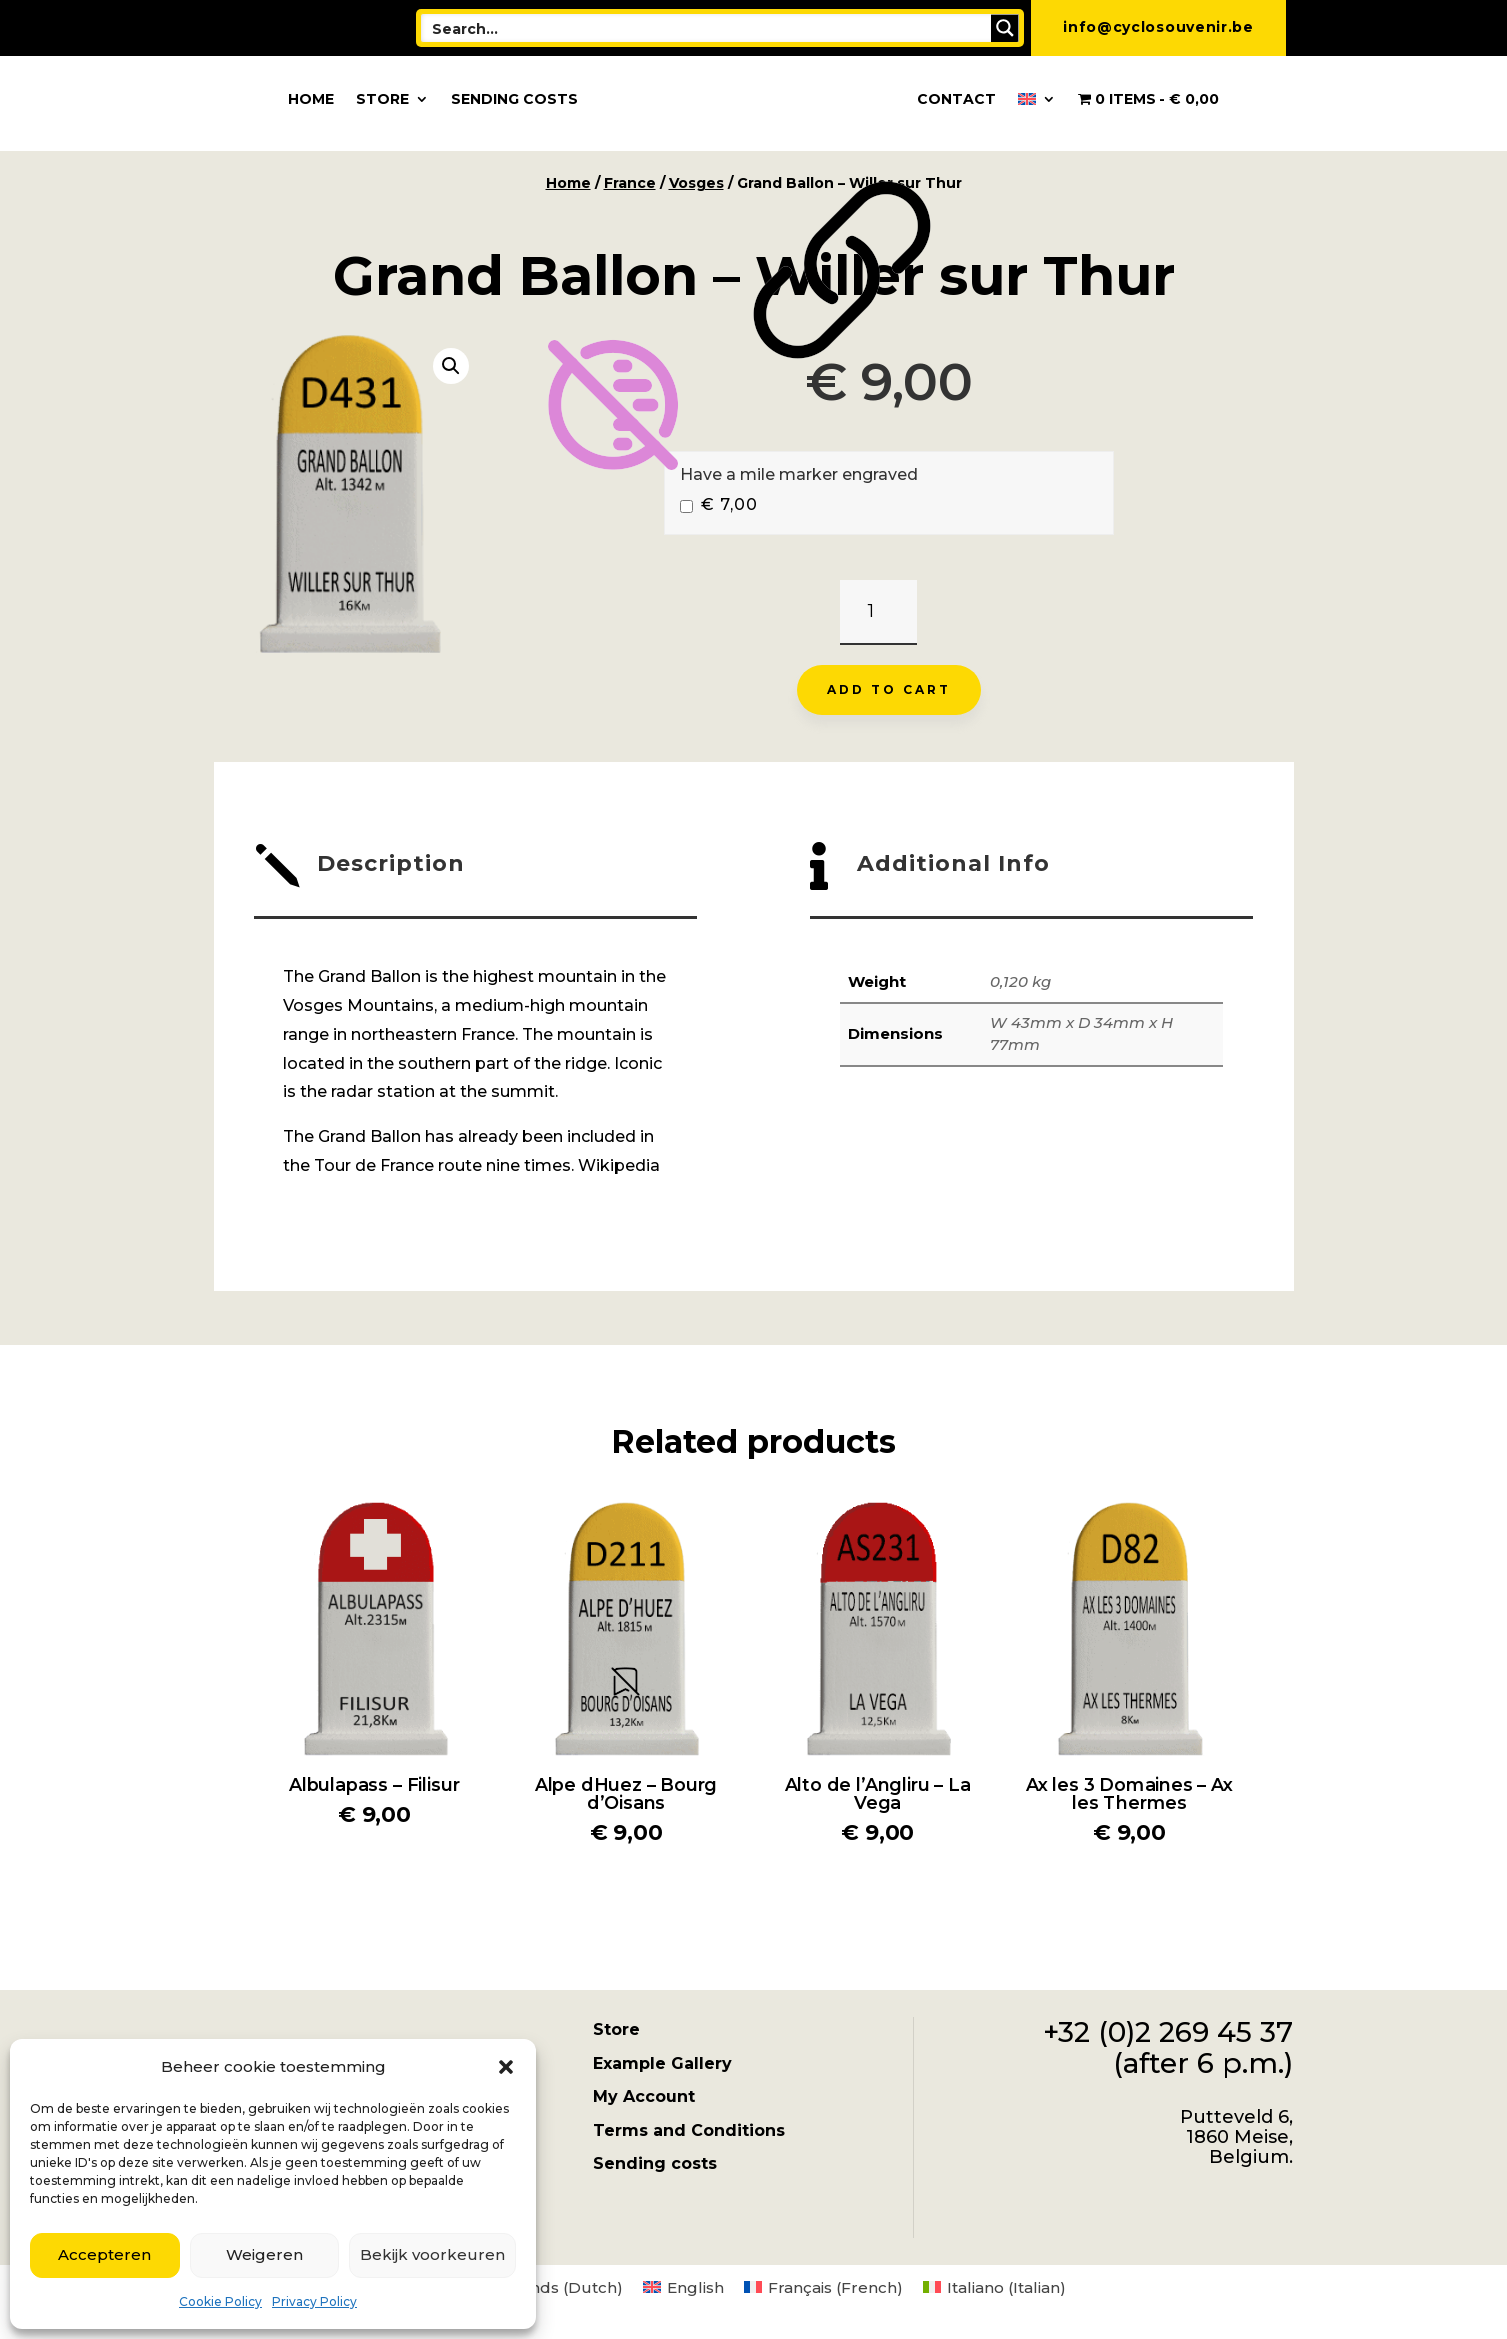 The height and width of the screenshot is (2339, 1507). I want to click on copy or share a link, so click(842, 270).